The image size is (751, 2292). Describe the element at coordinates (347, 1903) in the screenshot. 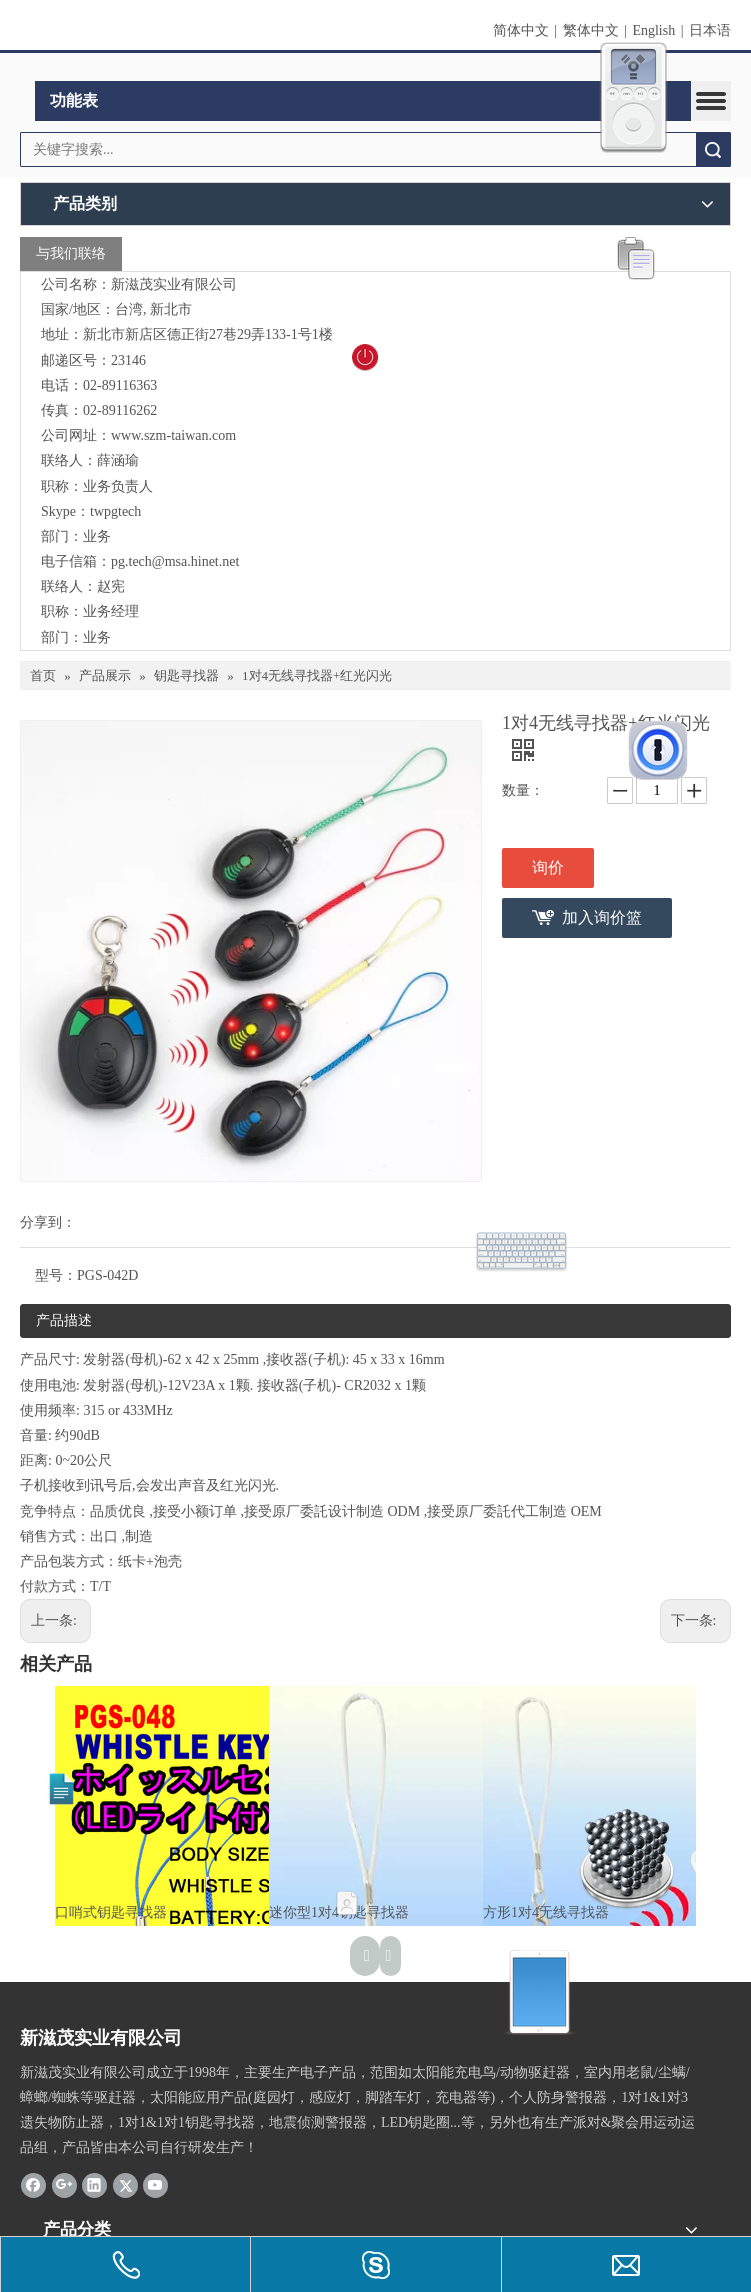

I see `credits or attribution file` at that location.